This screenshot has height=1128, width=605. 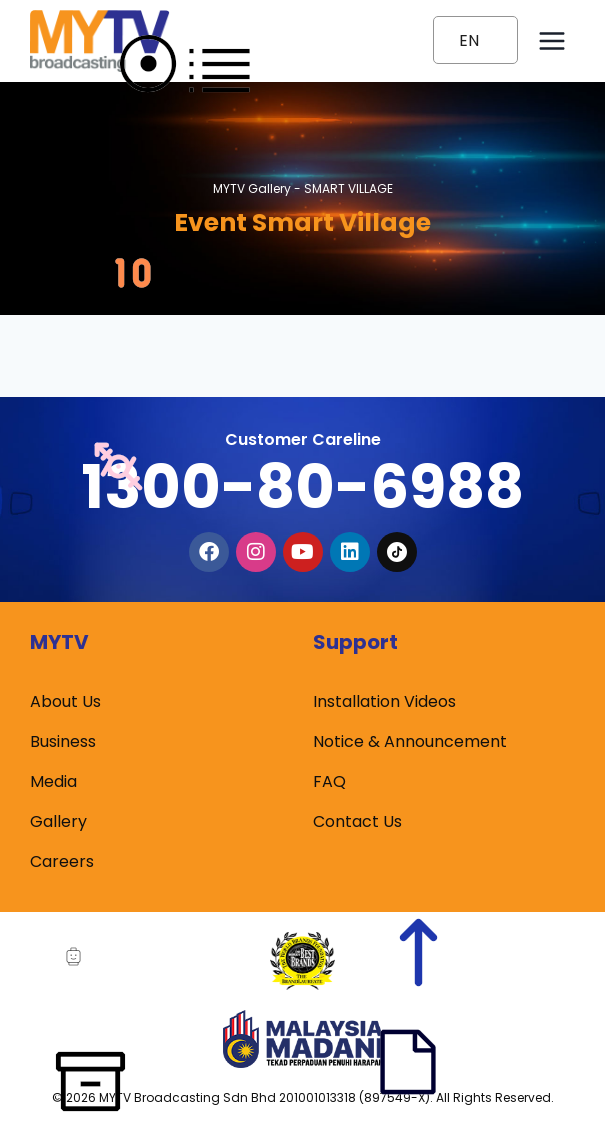 I want to click on indicates a playful or fun mode, so click(x=73, y=956).